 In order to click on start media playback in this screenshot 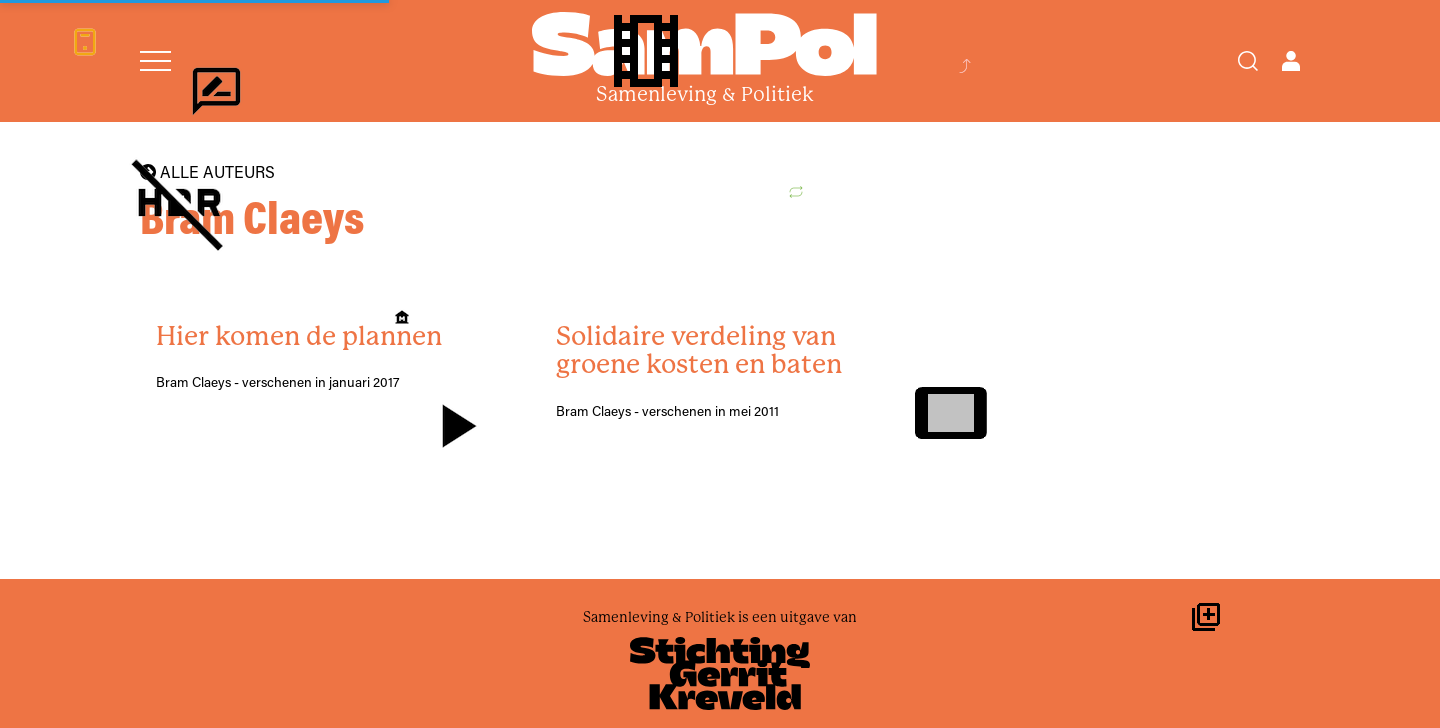, I will do `click(455, 426)`.